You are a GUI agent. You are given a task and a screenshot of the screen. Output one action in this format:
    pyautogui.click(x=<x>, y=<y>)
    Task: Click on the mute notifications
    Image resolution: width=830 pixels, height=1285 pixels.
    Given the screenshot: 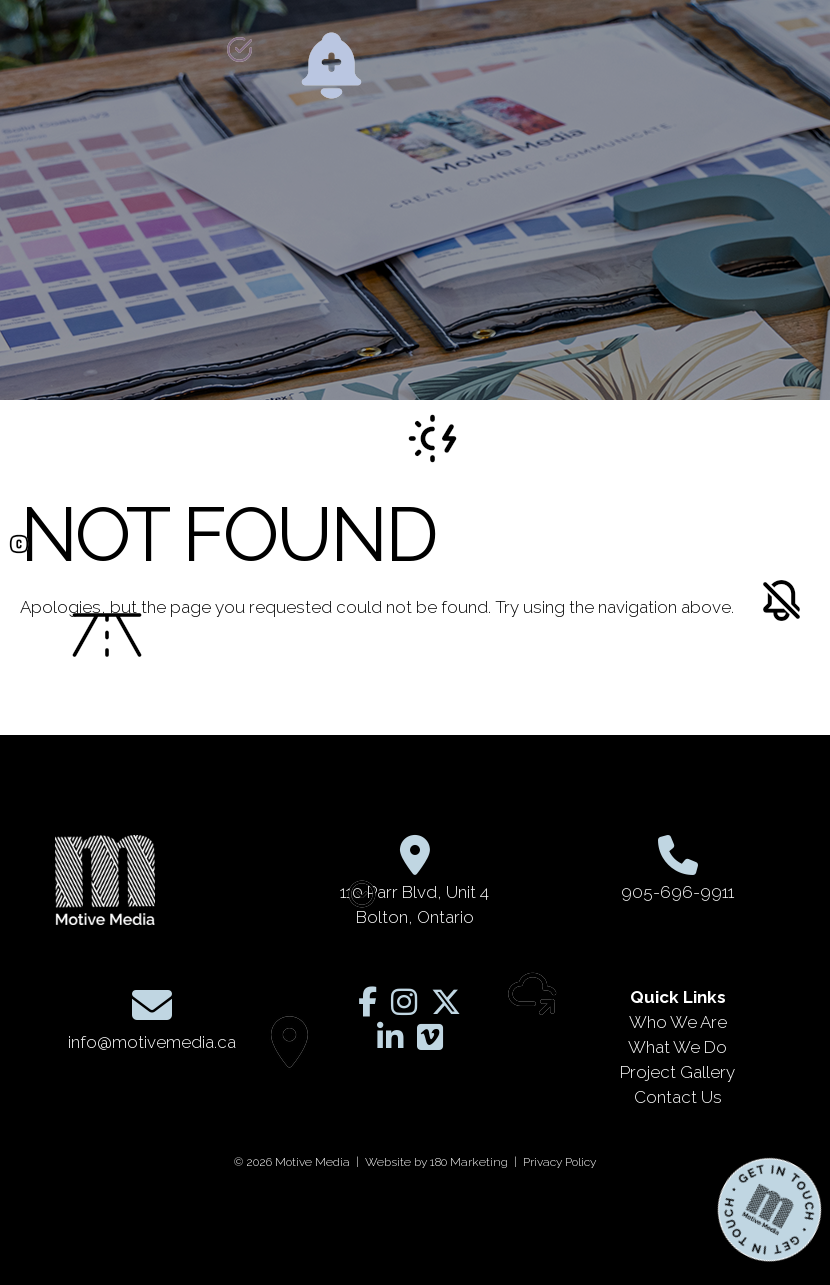 What is the action you would take?
    pyautogui.click(x=781, y=600)
    